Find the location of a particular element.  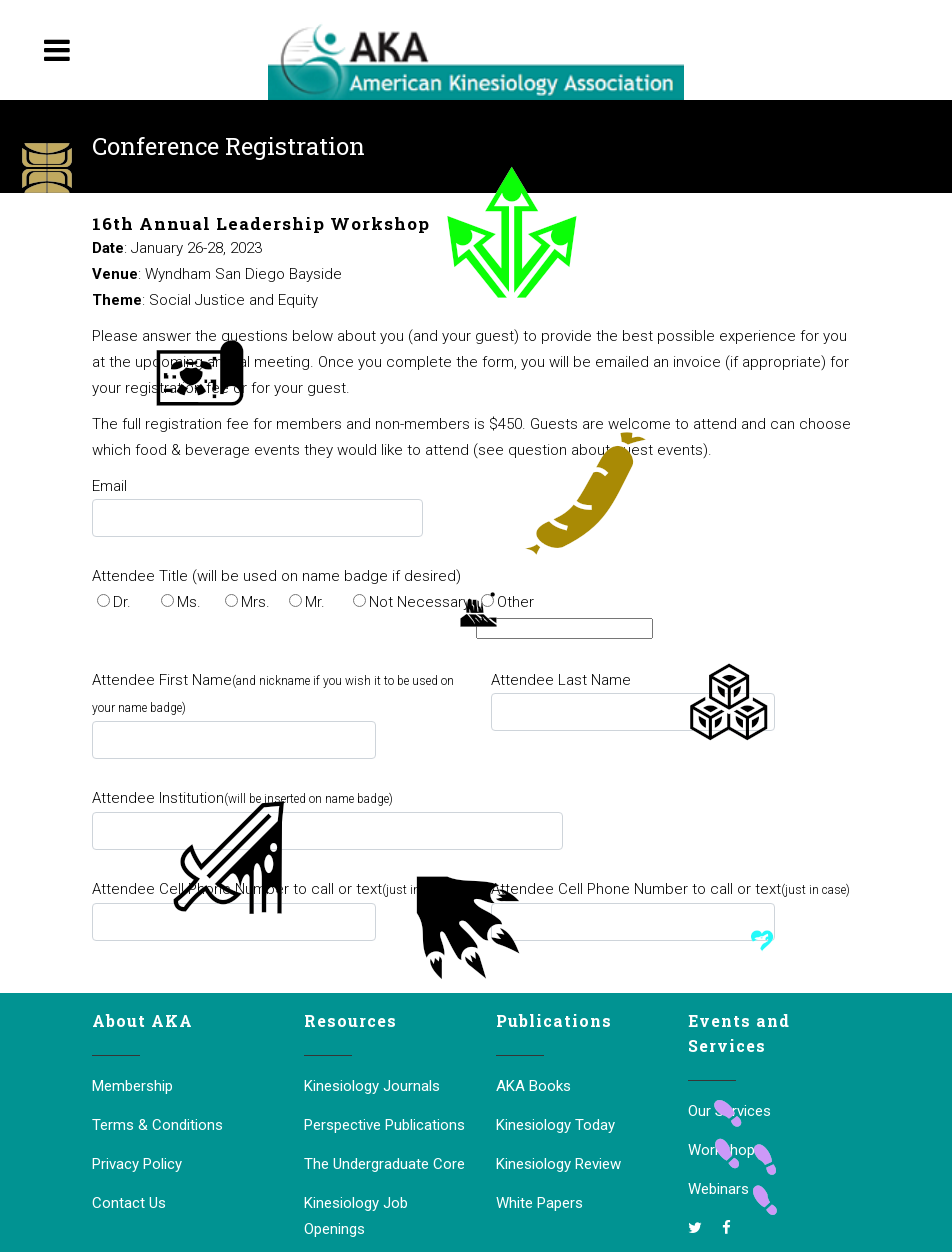

indicates a critical hit or bleeding damage effect is located at coordinates (228, 856).